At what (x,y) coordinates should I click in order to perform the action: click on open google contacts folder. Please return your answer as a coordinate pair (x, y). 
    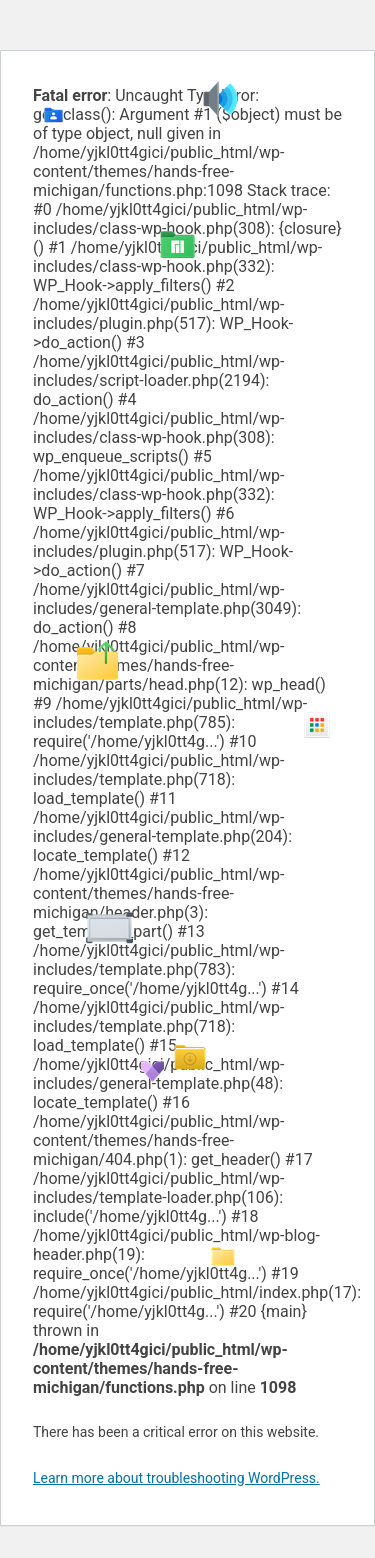
    Looking at the image, I should click on (53, 115).